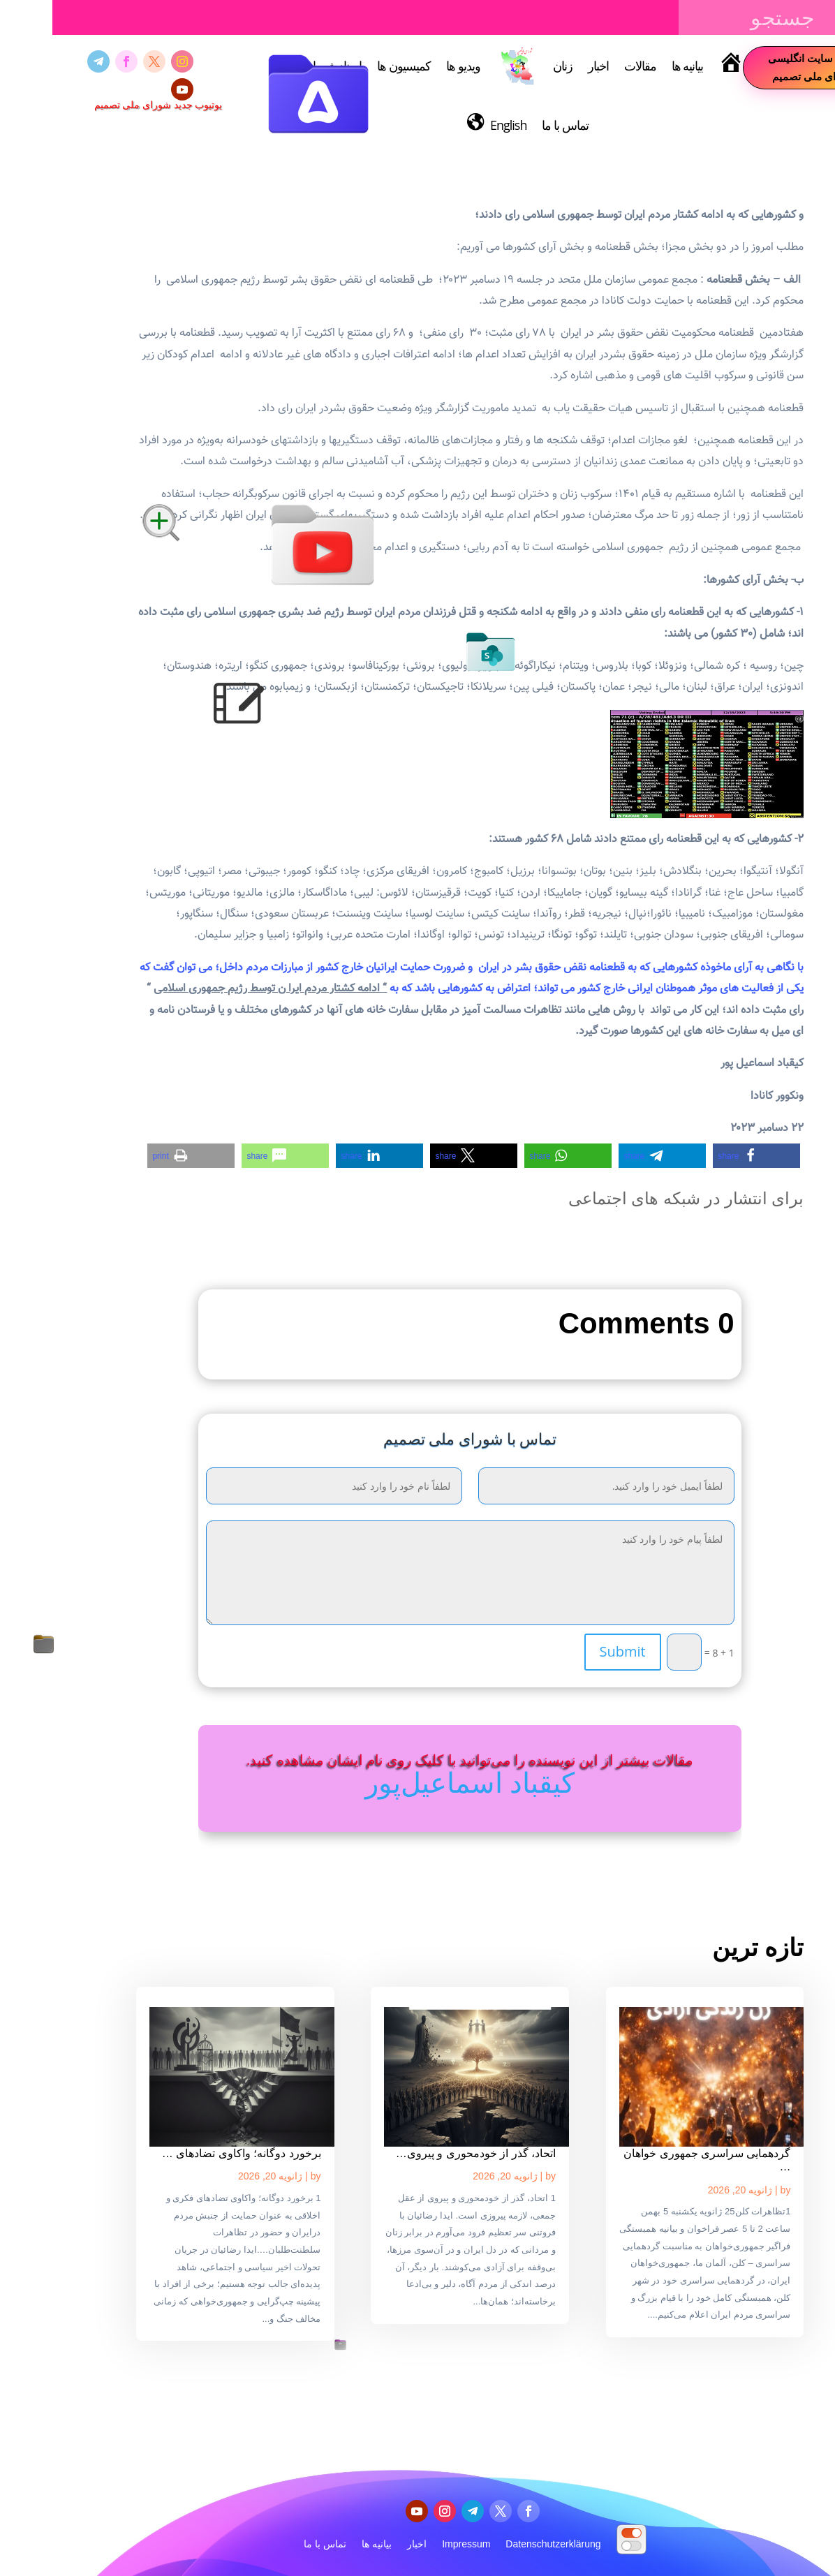 Image resolution: width=835 pixels, height=2576 pixels. Describe the element at coordinates (340, 2344) in the screenshot. I see `open the file manager application` at that location.